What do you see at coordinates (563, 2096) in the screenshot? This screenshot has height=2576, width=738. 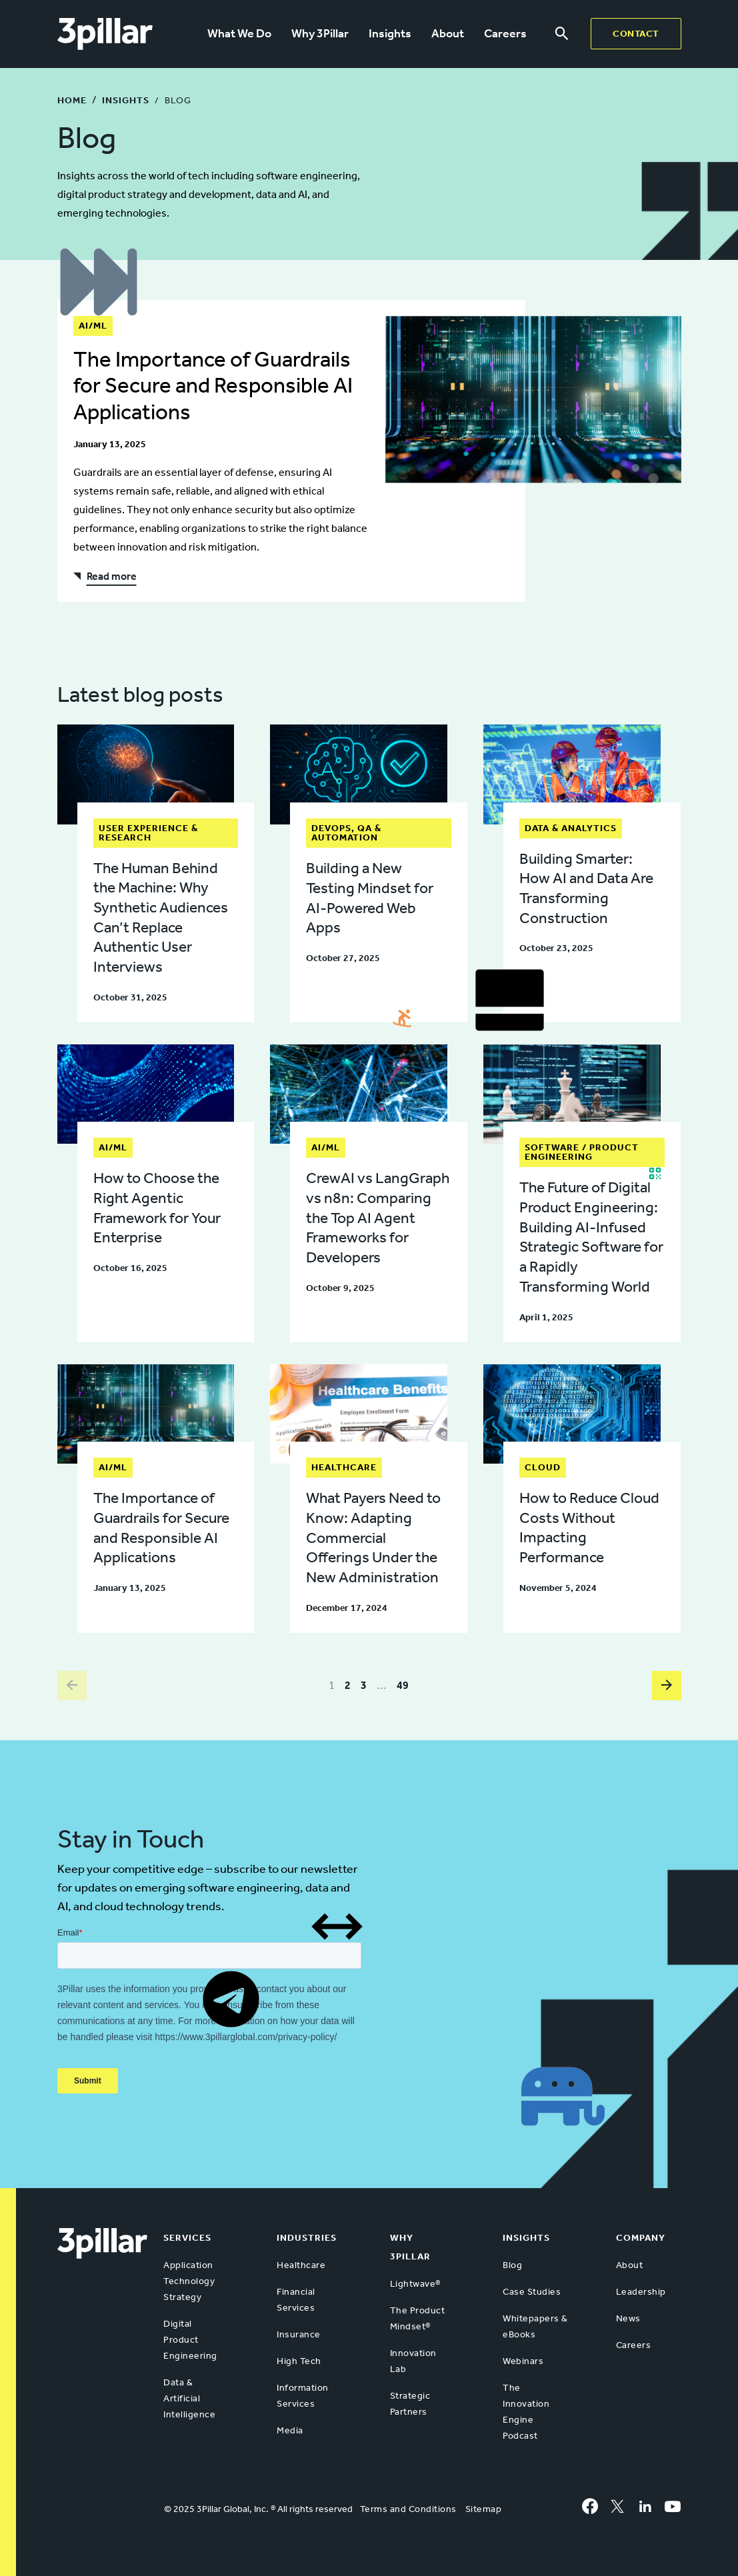 I see `indicates republican party affiliation` at bounding box center [563, 2096].